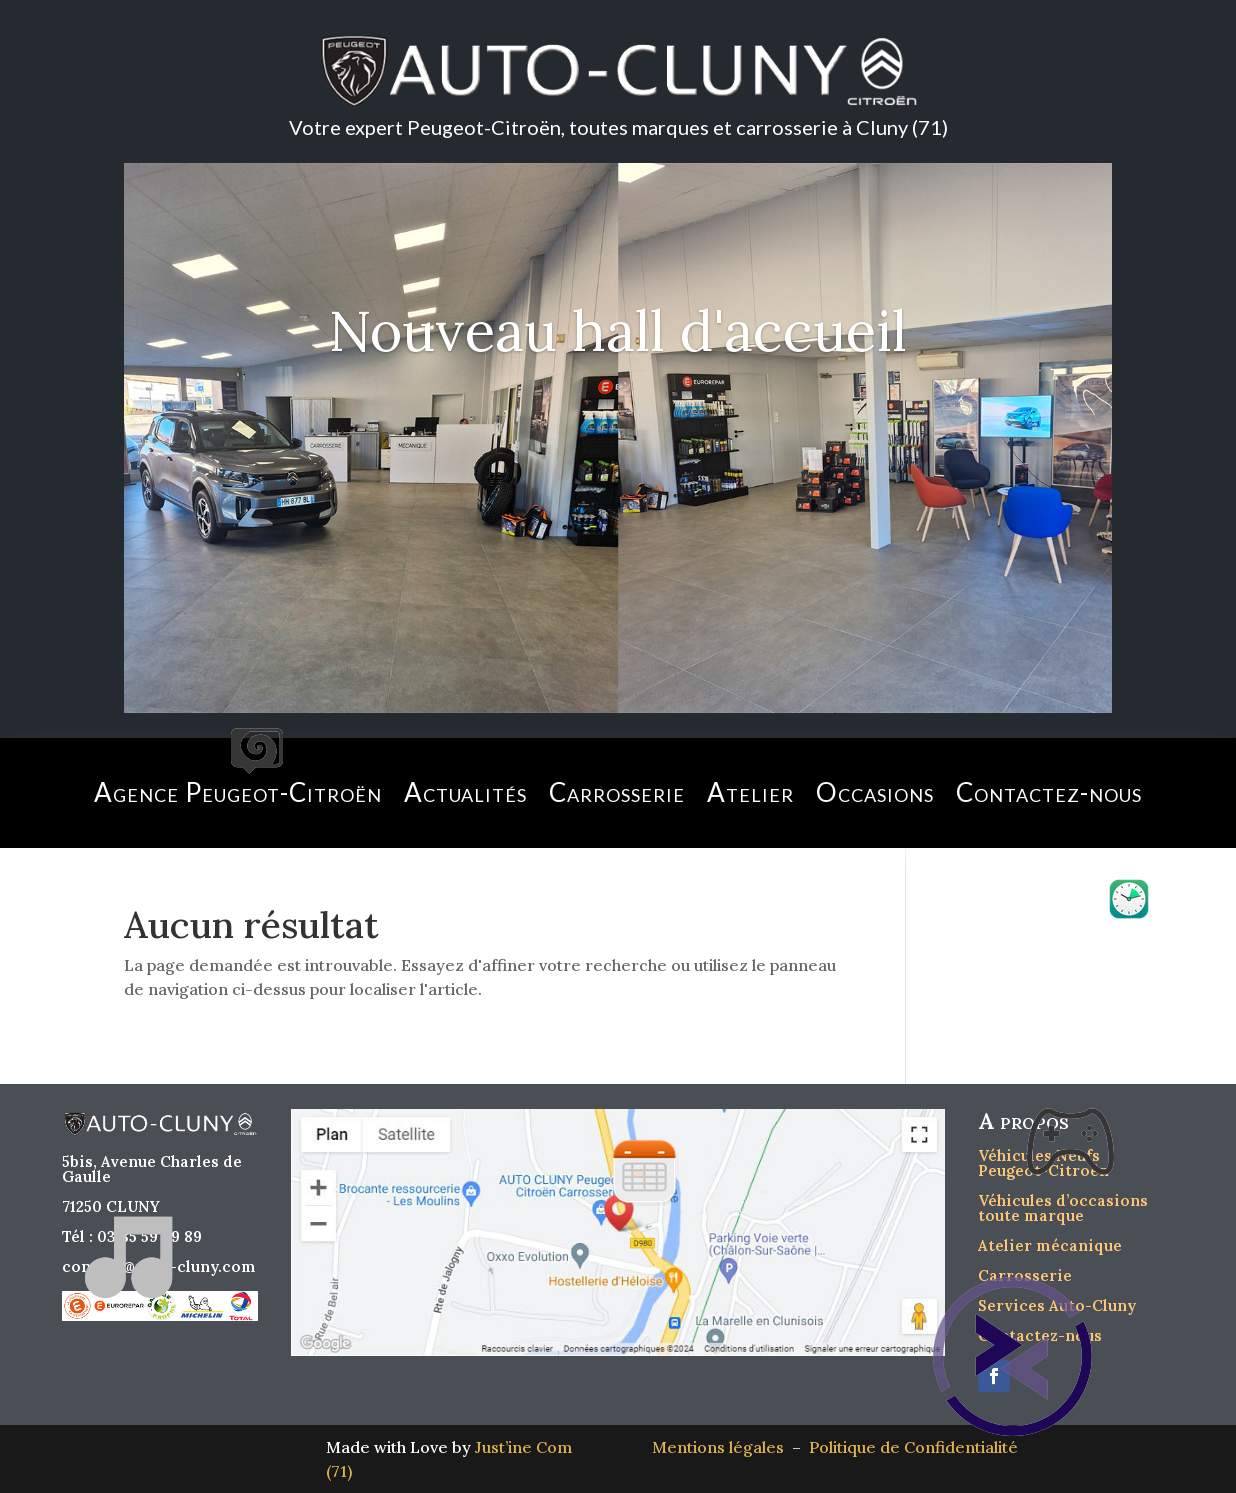  What do you see at coordinates (1012, 1356) in the screenshot?
I see `open remmina remote desktop client` at bounding box center [1012, 1356].